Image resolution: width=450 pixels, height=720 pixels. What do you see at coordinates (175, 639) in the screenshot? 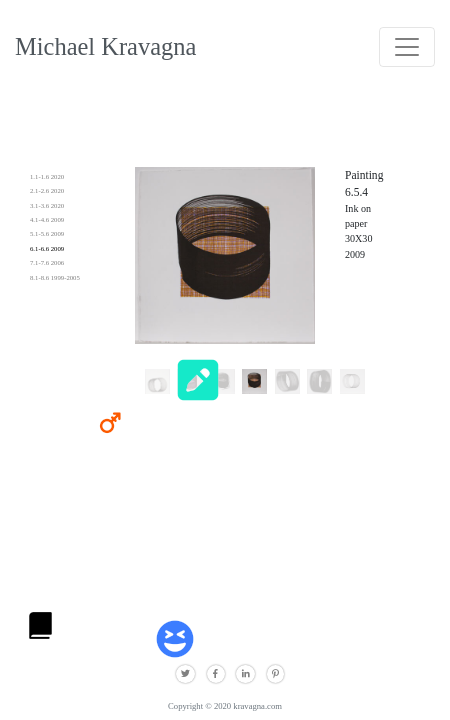
I see `react with a laughing emoji` at bounding box center [175, 639].